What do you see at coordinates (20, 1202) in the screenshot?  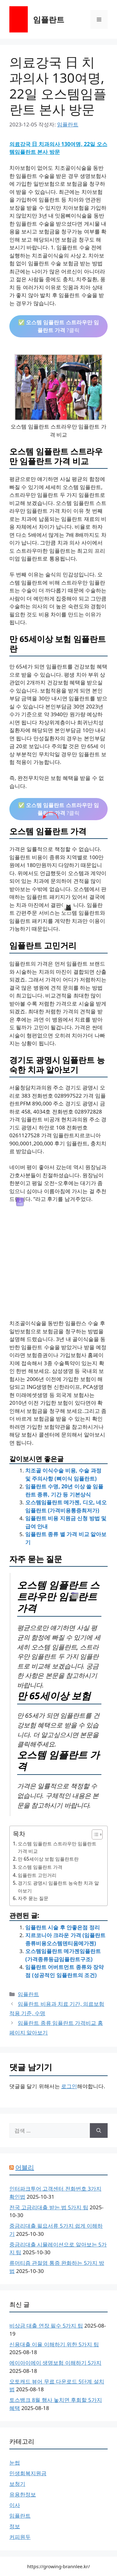 I see `indicates a RAR compressed archive file` at bounding box center [20, 1202].